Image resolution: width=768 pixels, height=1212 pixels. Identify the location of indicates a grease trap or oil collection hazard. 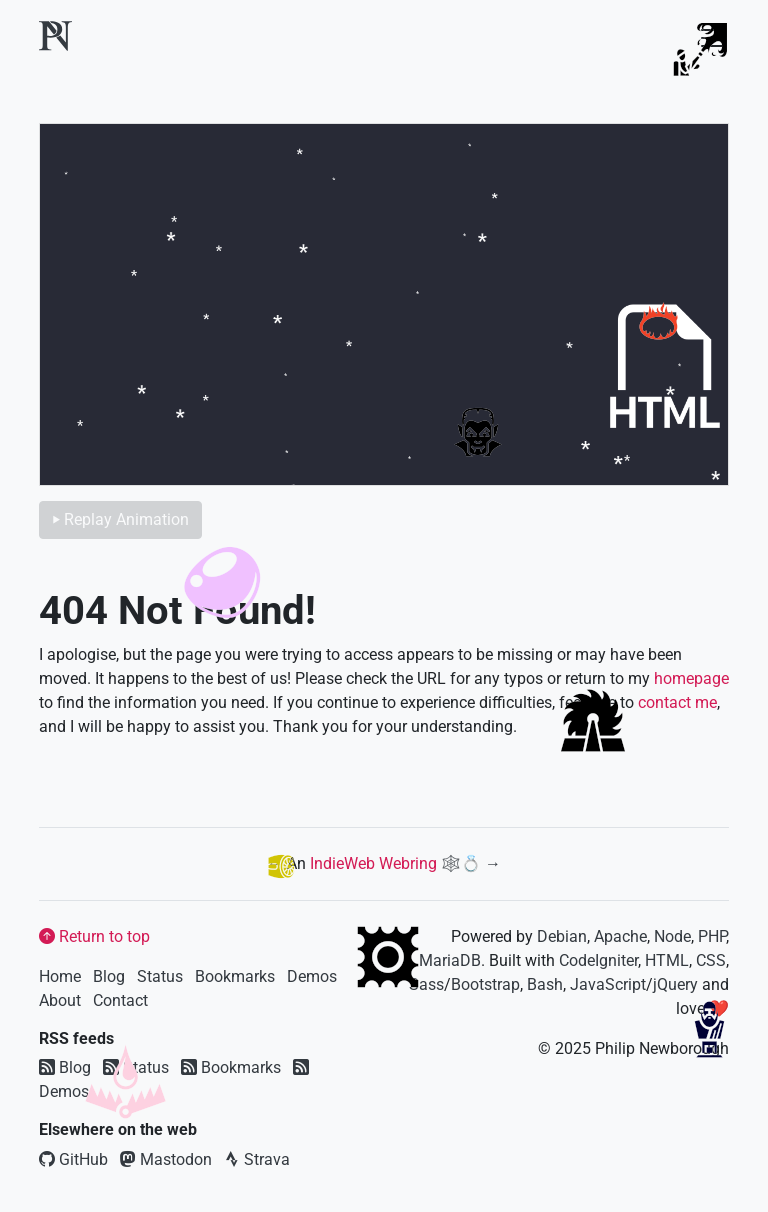
(125, 1084).